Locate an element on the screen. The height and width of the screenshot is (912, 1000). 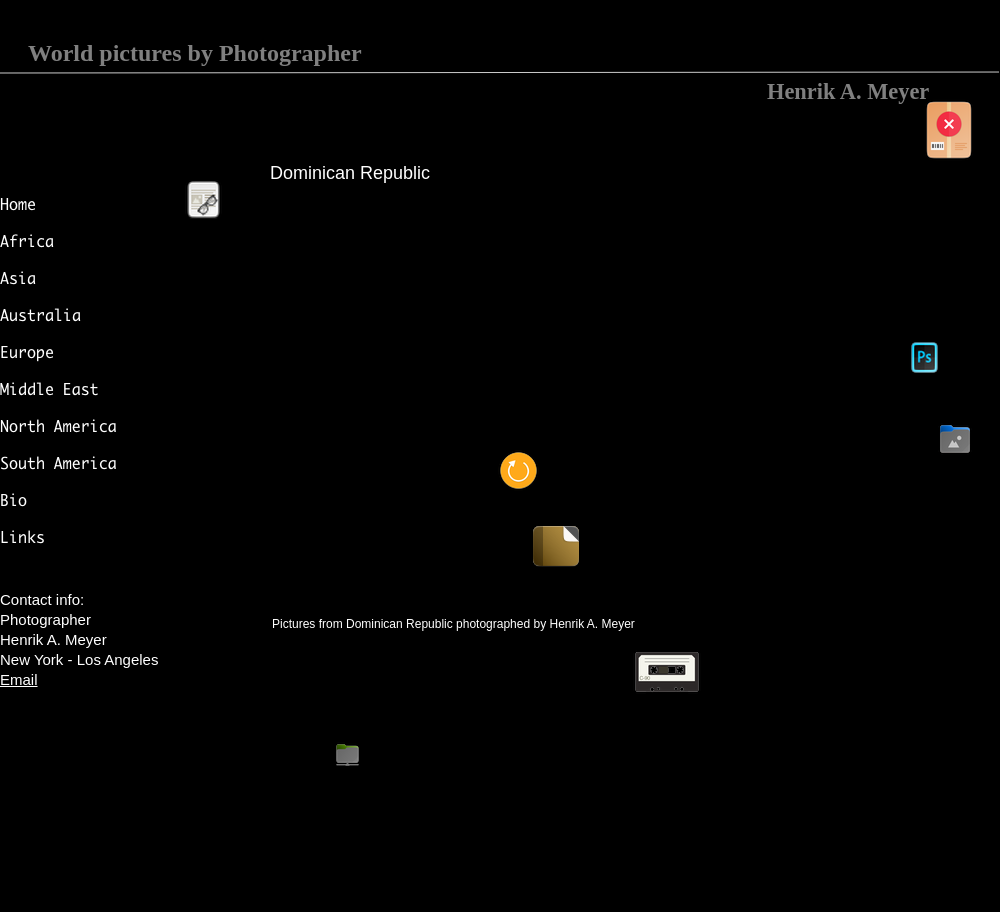
adobe photoshop file type indicator is located at coordinates (924, 357).